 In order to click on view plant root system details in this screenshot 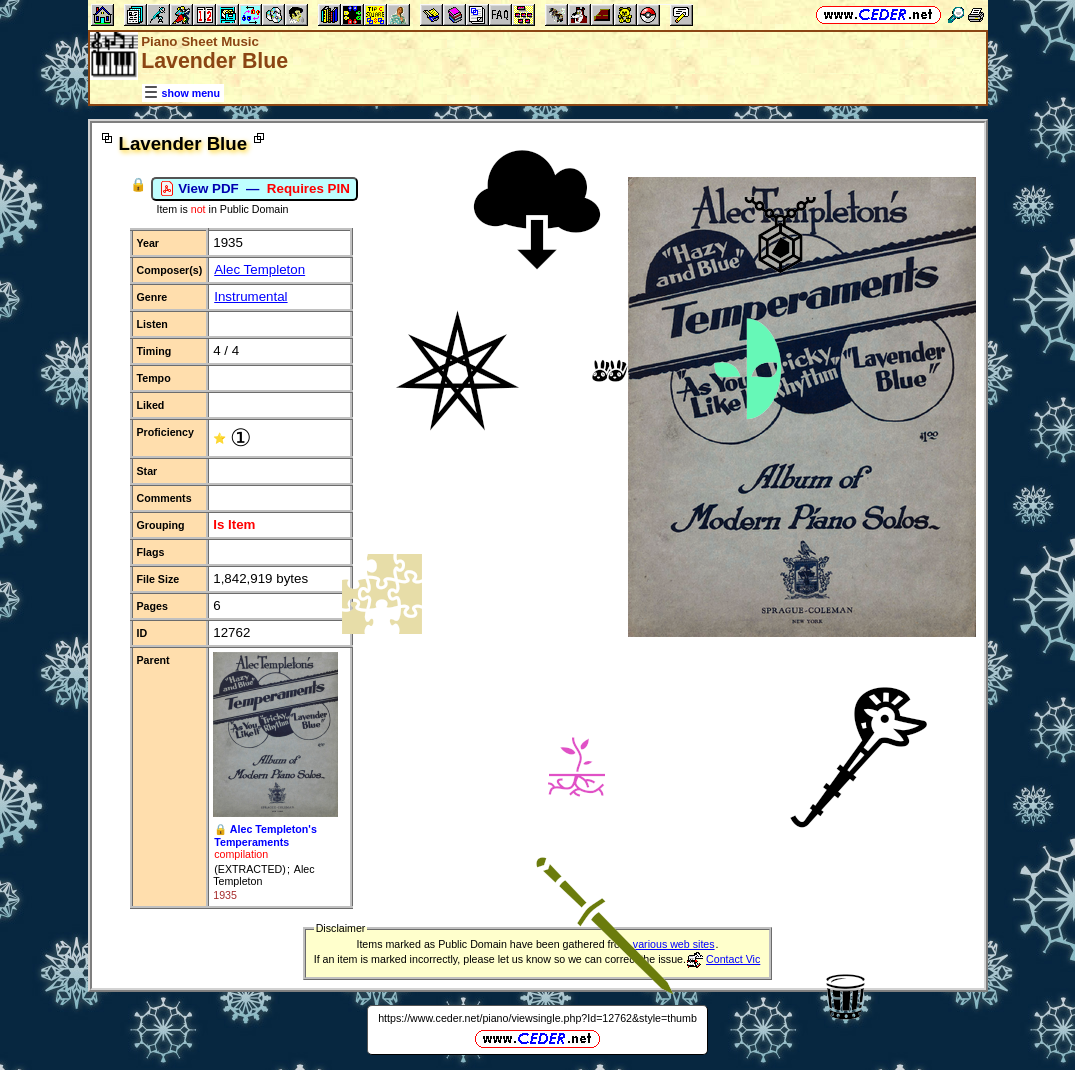, I will do `click(577, 767)`.